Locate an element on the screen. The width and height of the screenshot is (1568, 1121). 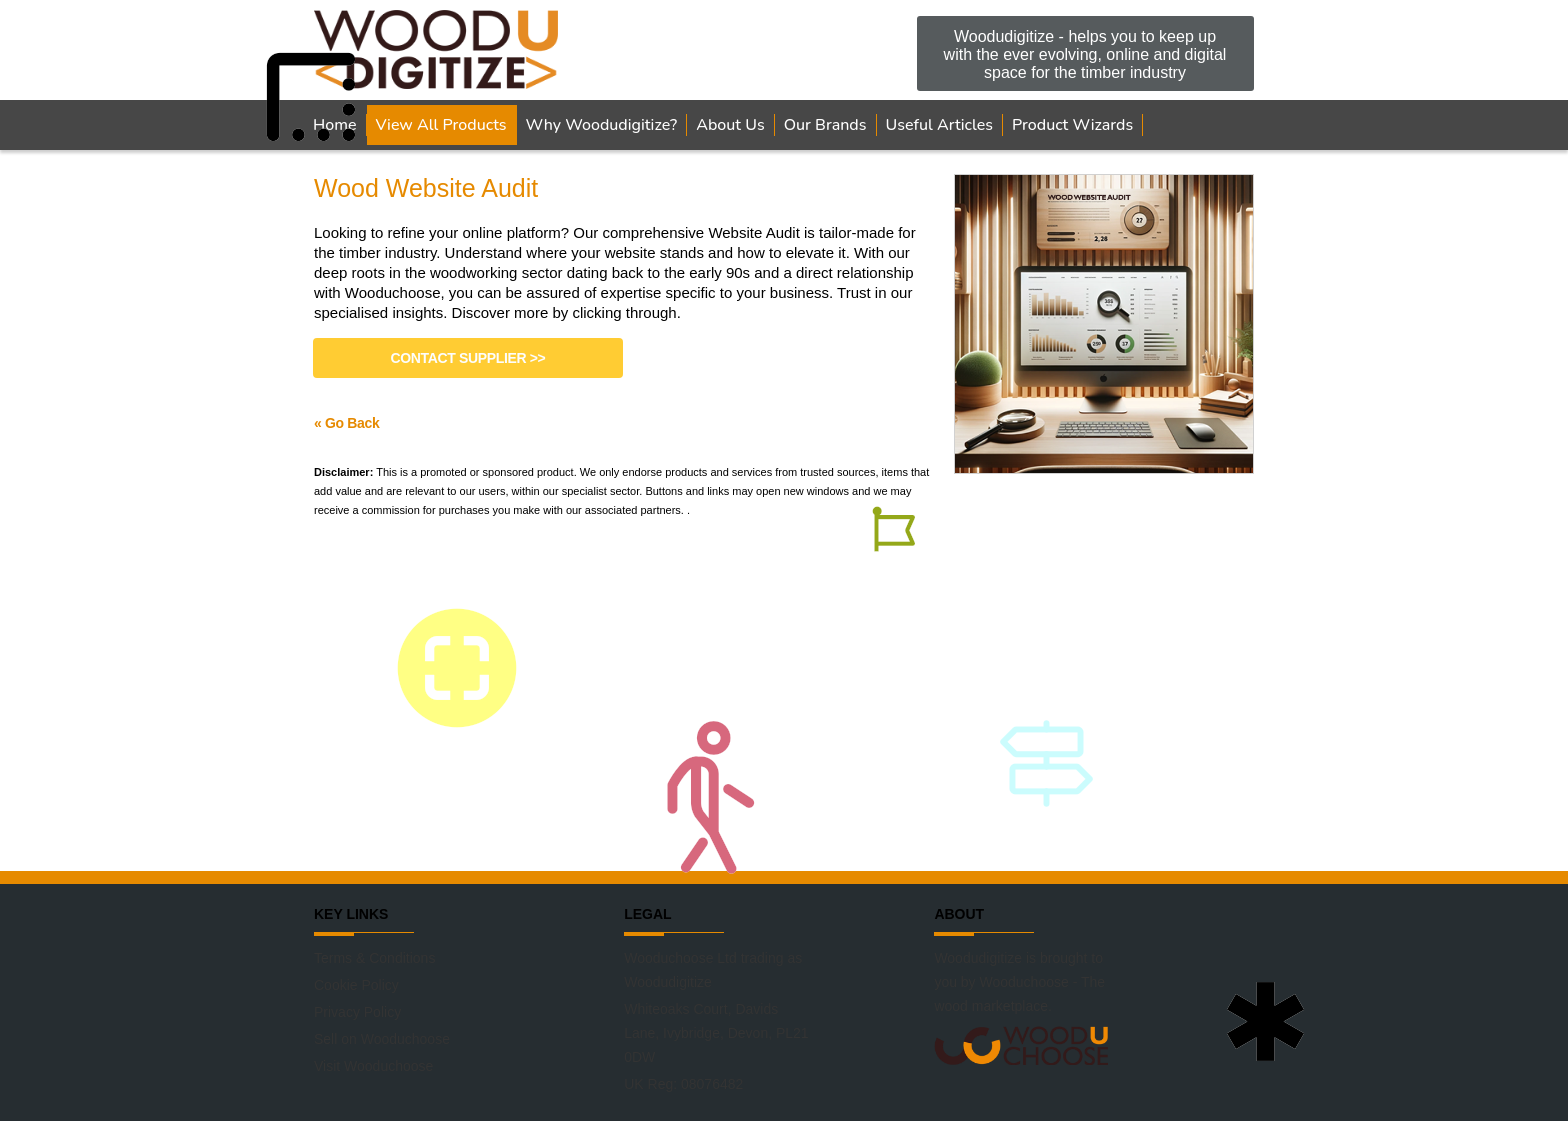
select walking directions is located at coordinates (713, 797).